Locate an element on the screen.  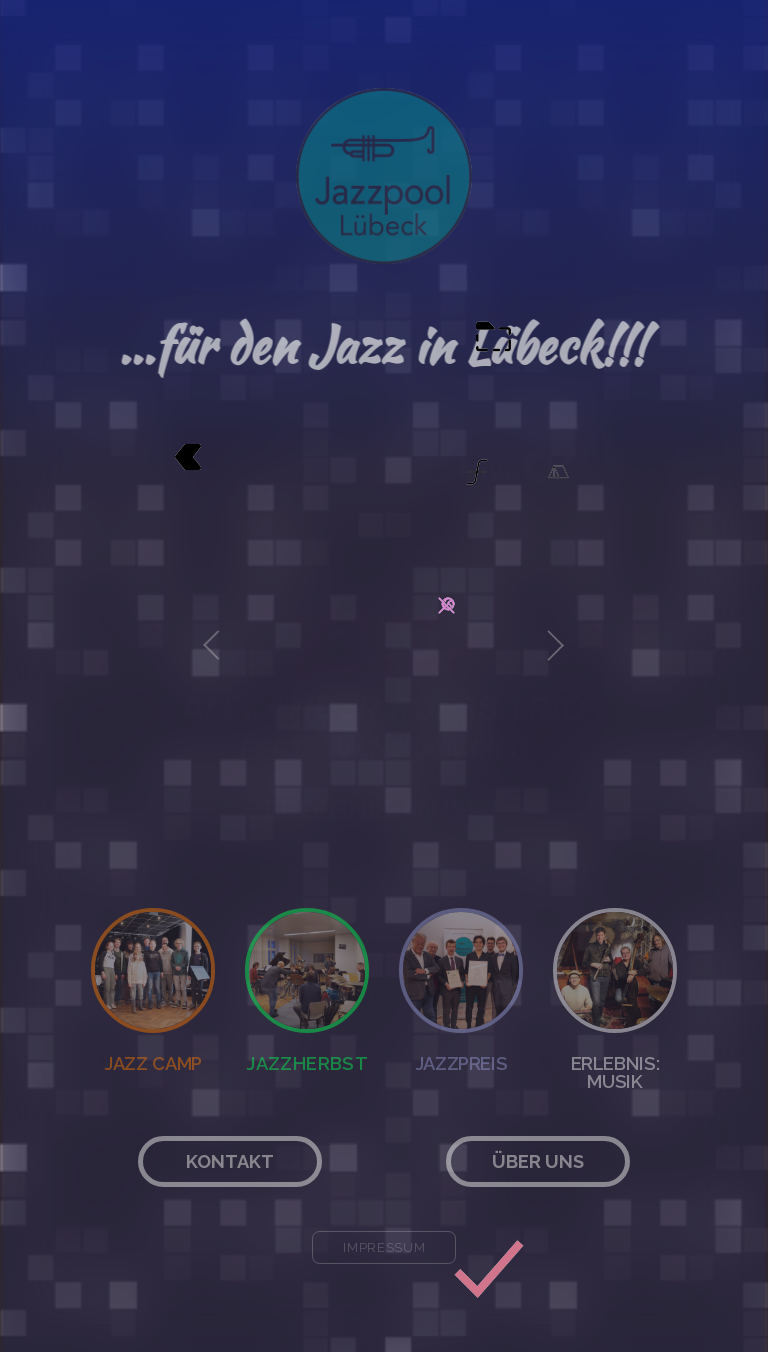
disable candy or sweets mode is located at coordinates (446, 605).